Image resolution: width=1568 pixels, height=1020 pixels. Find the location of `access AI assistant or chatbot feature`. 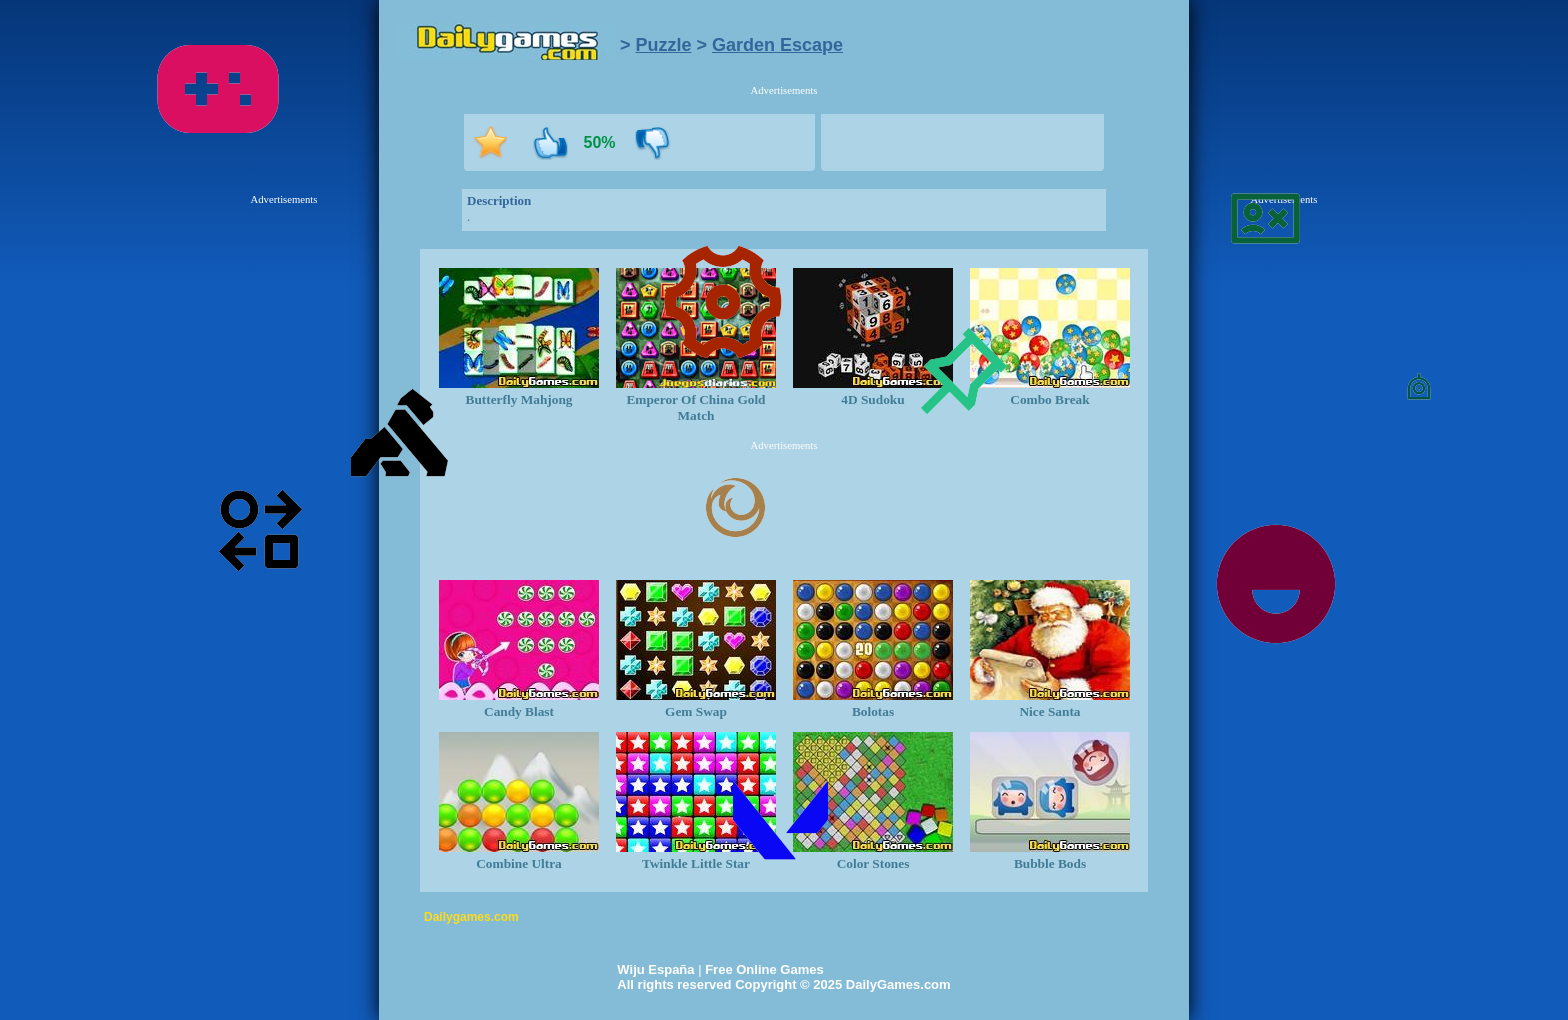

access AI assistant or chatbot feature is located at coordinates (1419, 387).